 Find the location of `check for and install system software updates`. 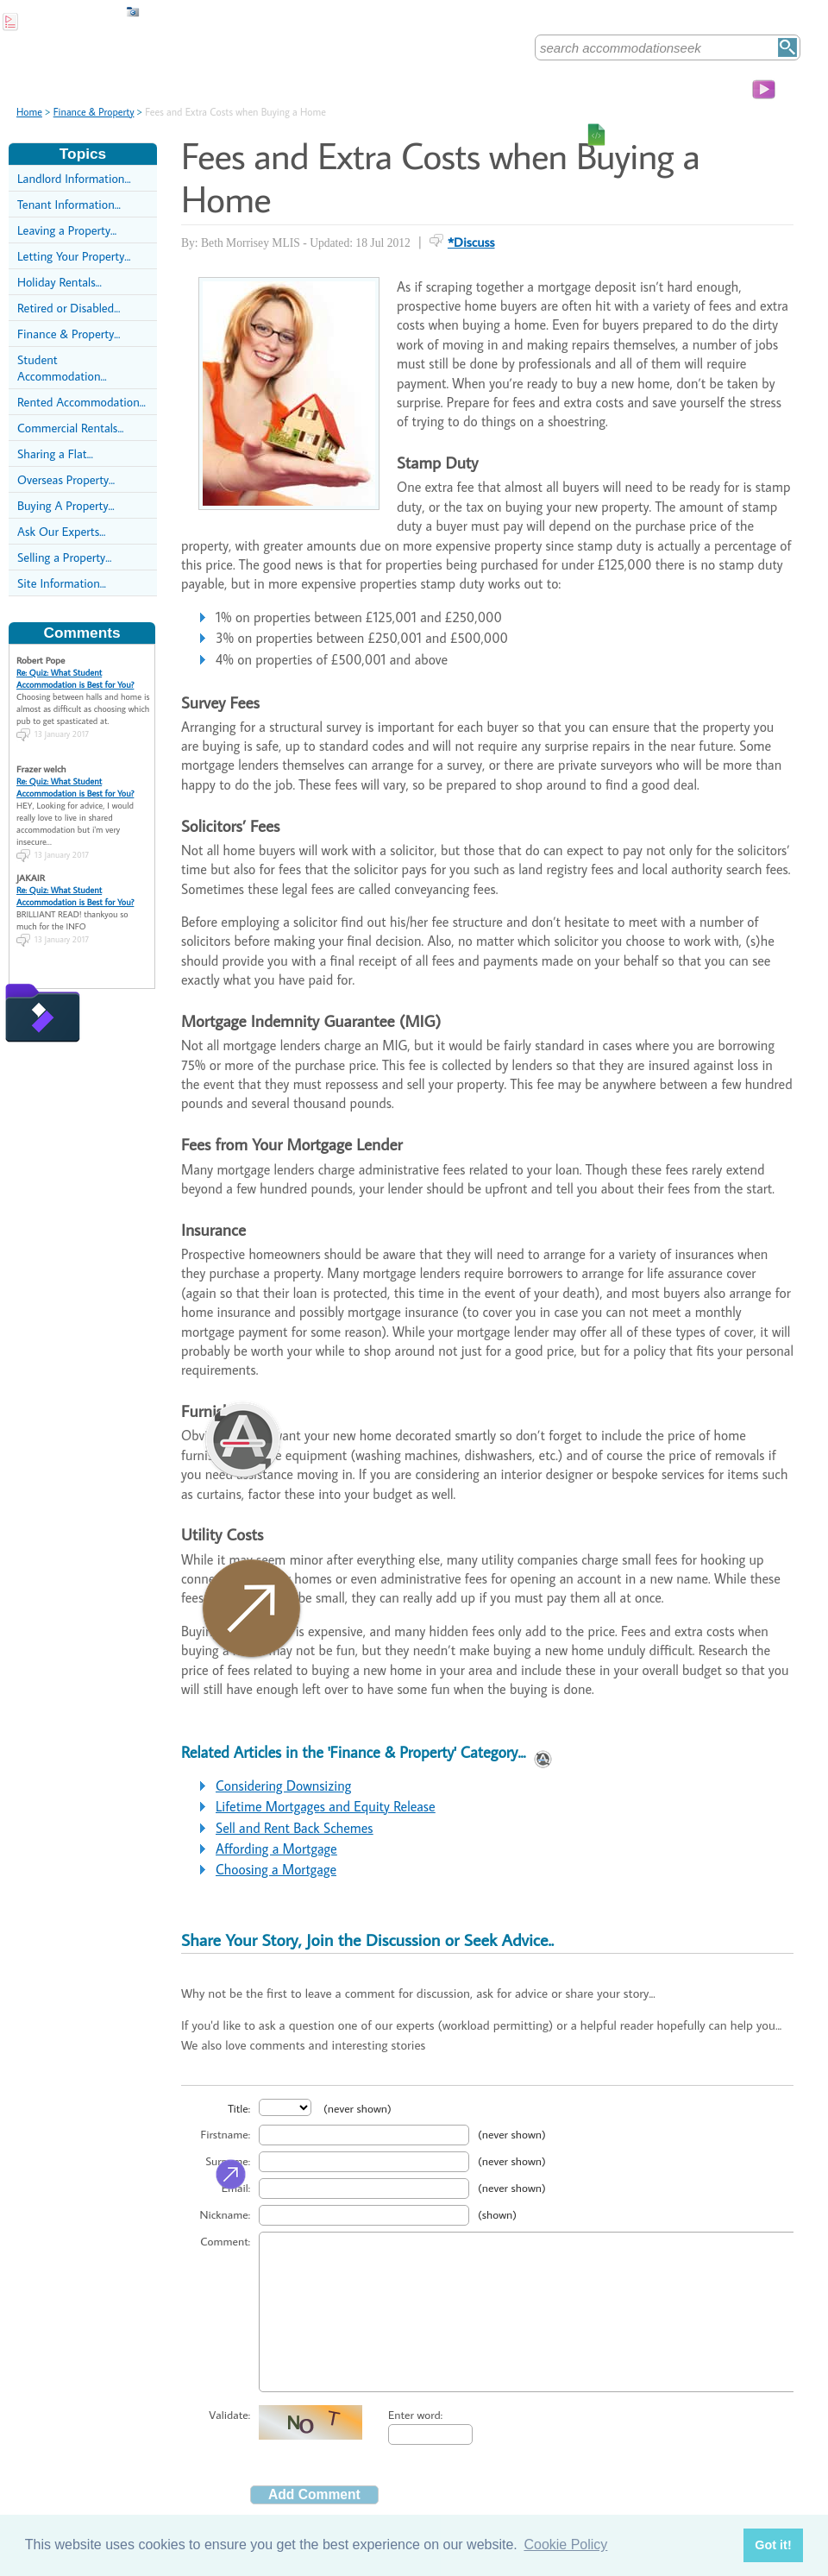

check for and install system software updates is located at coordinates (242, 1439).